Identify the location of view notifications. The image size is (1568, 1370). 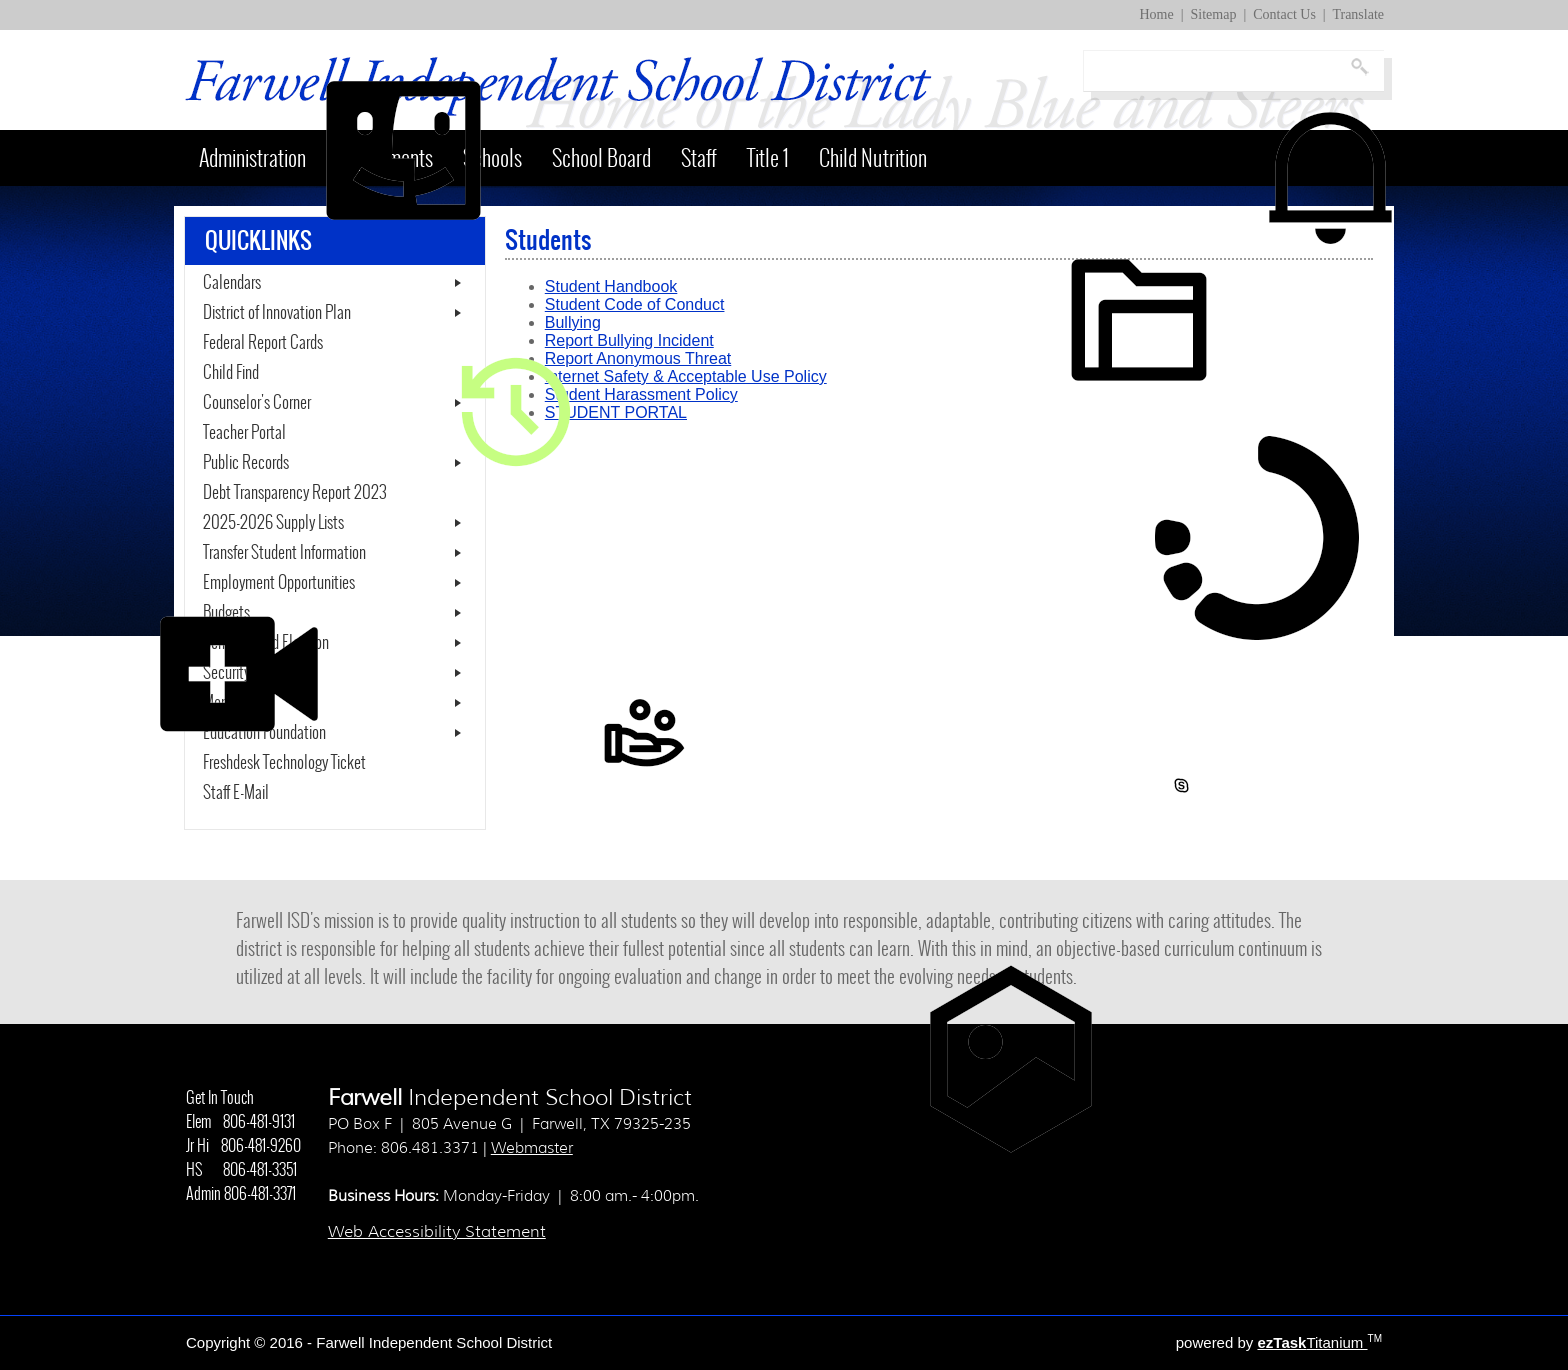
(1330, 173).